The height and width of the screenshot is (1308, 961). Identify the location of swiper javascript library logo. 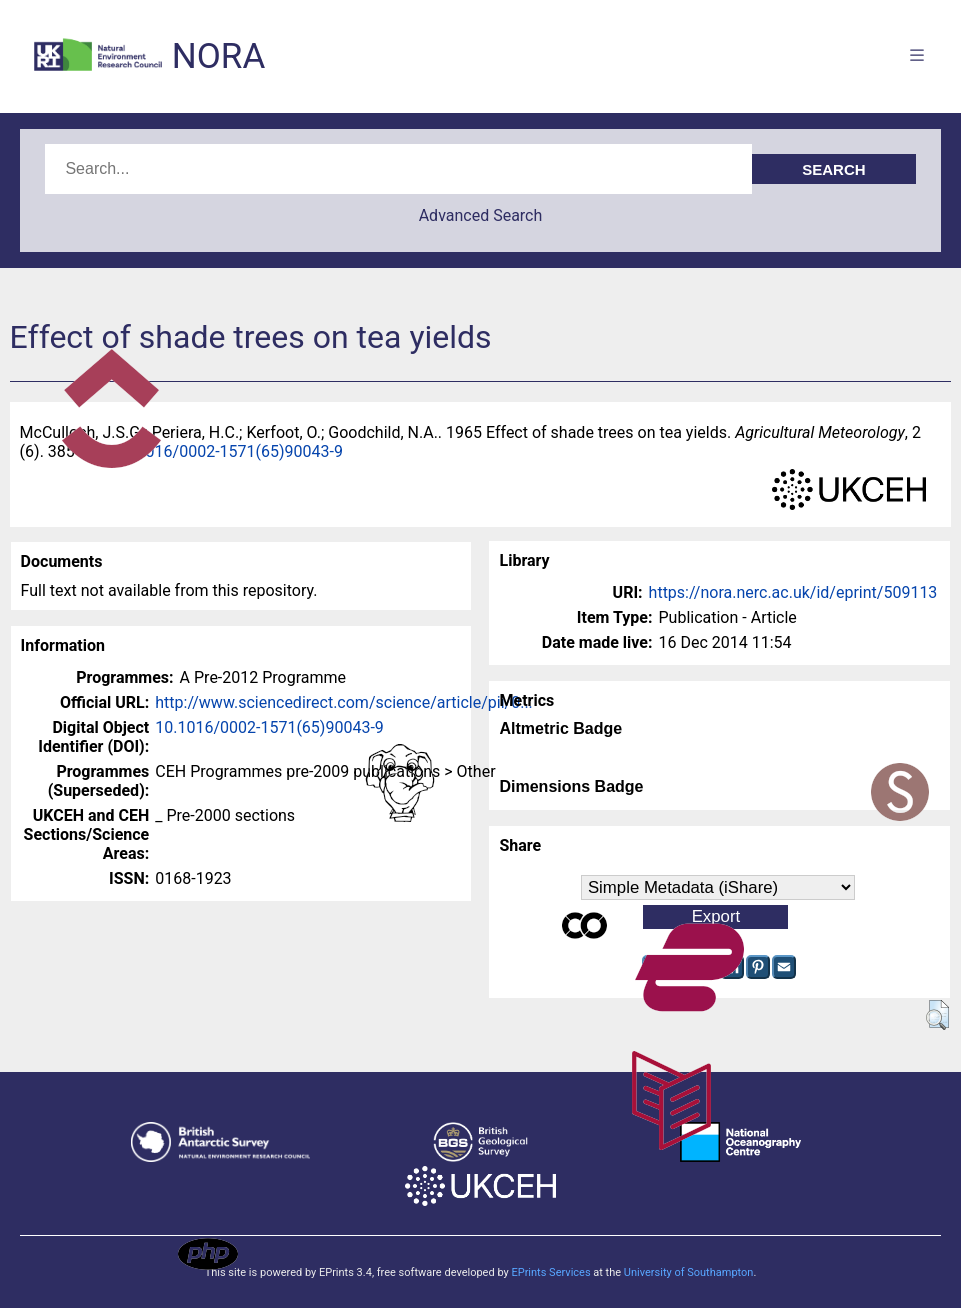
(900, 792).